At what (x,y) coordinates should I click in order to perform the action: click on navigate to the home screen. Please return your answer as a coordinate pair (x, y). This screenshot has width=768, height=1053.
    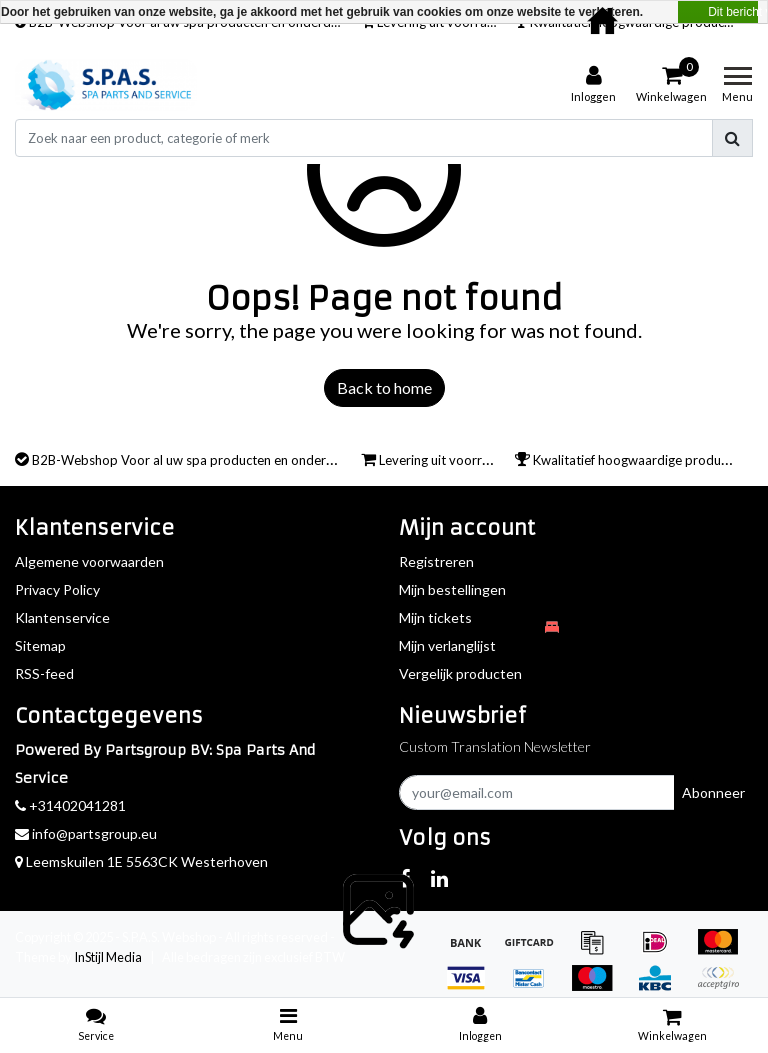
    Looking at the image, I should click on (602, 20).